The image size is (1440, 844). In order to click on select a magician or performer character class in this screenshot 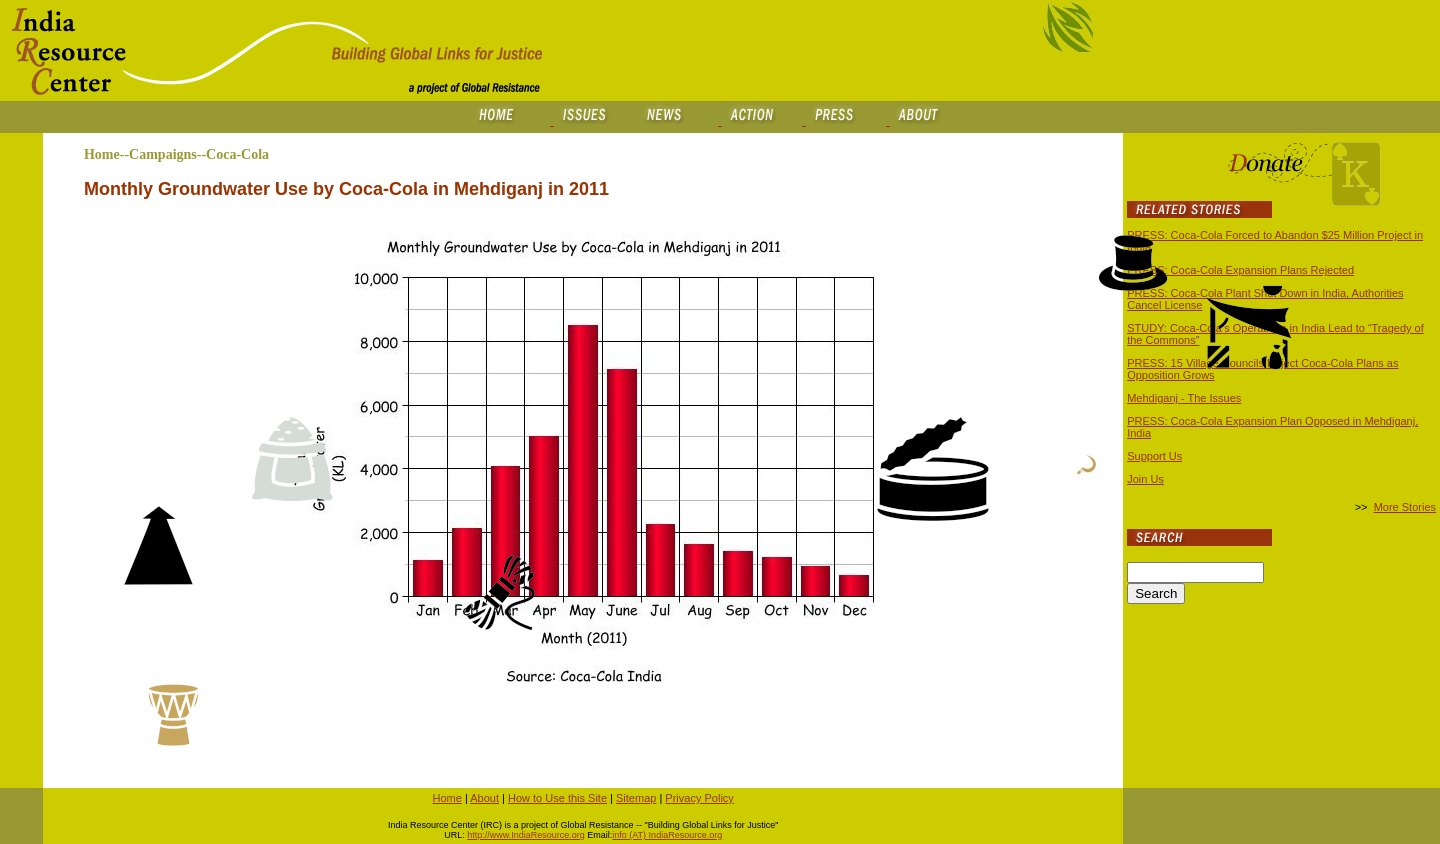, I will do `click(1133, 264)`.